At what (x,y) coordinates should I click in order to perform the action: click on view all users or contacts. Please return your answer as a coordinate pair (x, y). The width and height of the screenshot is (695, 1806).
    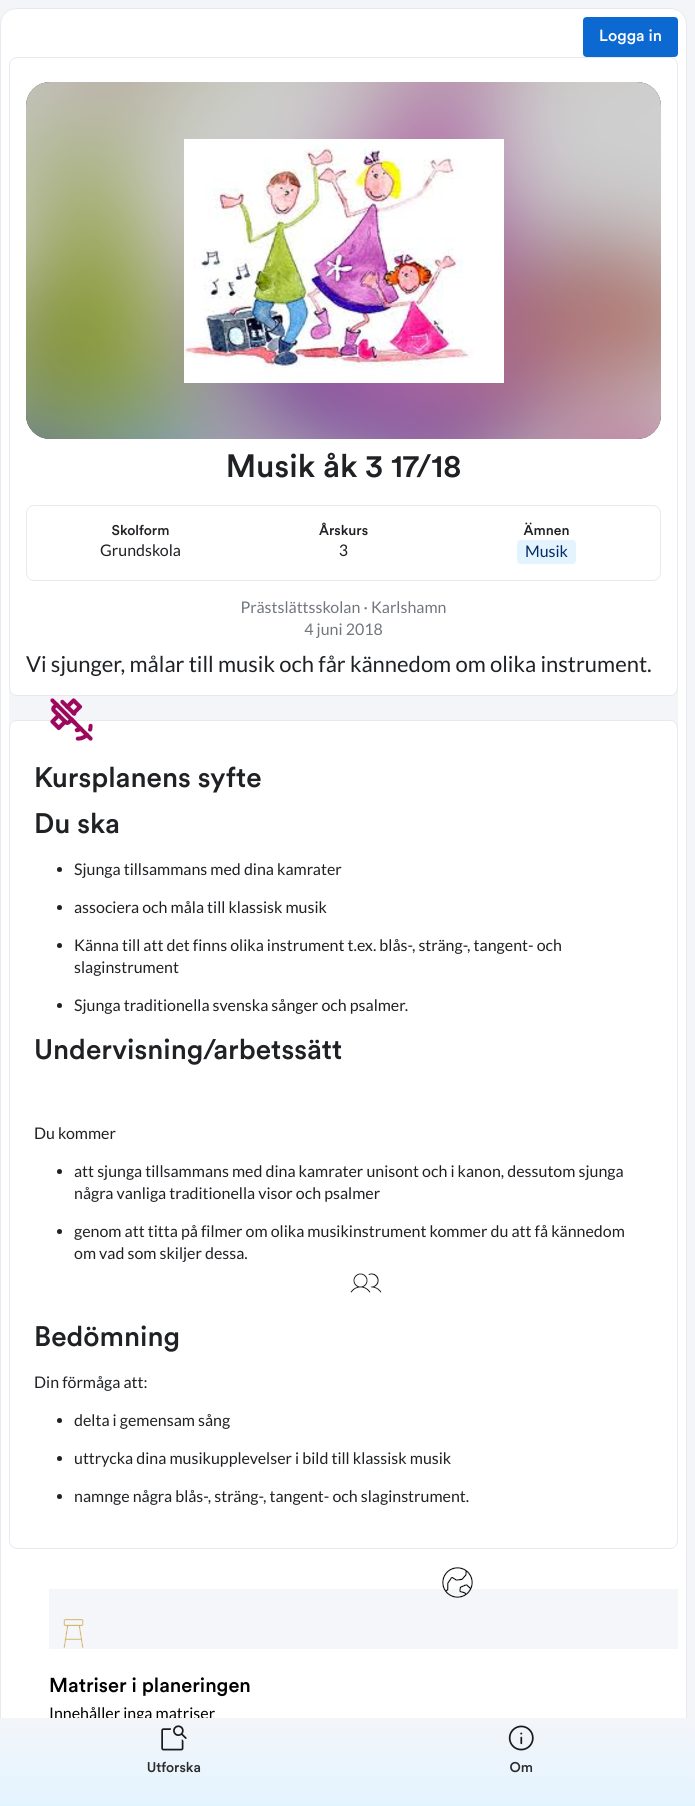
    Looking at the image, I should click on (366, 1283).